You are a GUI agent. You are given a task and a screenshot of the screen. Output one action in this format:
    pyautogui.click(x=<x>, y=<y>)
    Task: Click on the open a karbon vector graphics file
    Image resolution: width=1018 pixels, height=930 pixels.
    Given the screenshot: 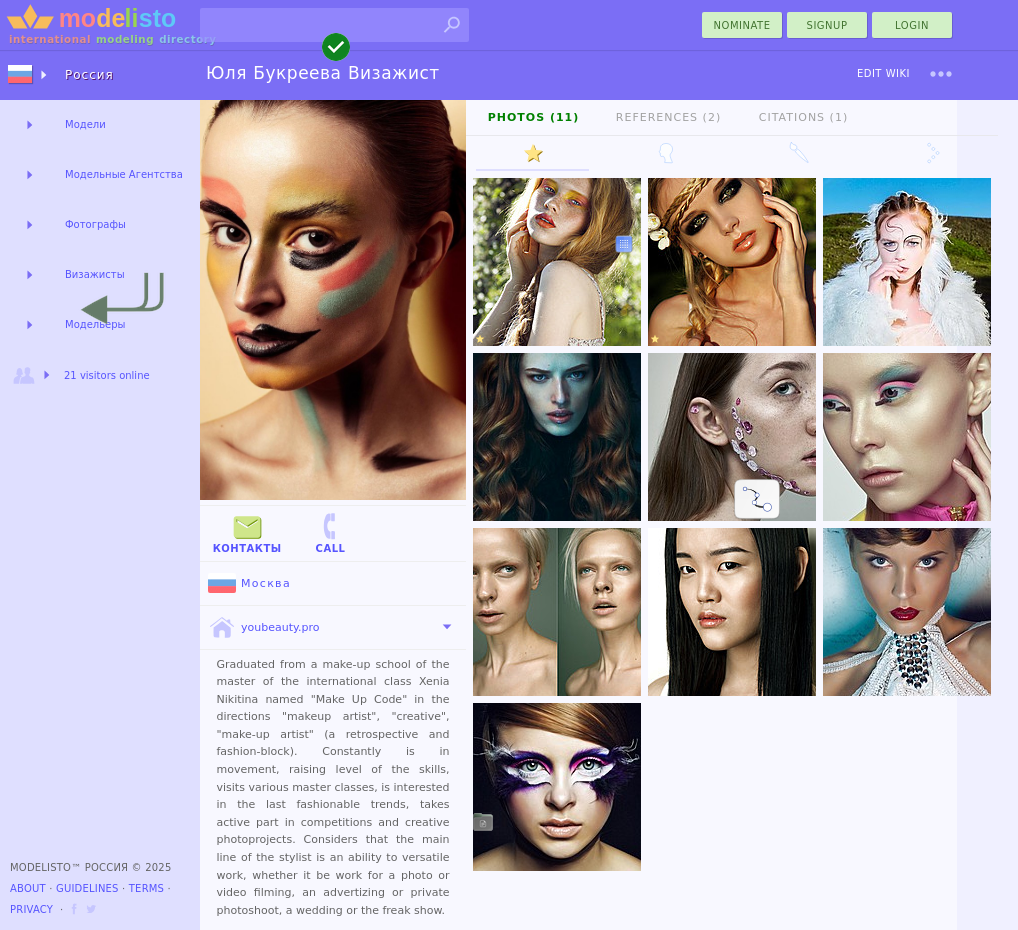 What is the action you would take?
    pyautogui.click(x=757, y=498)
    